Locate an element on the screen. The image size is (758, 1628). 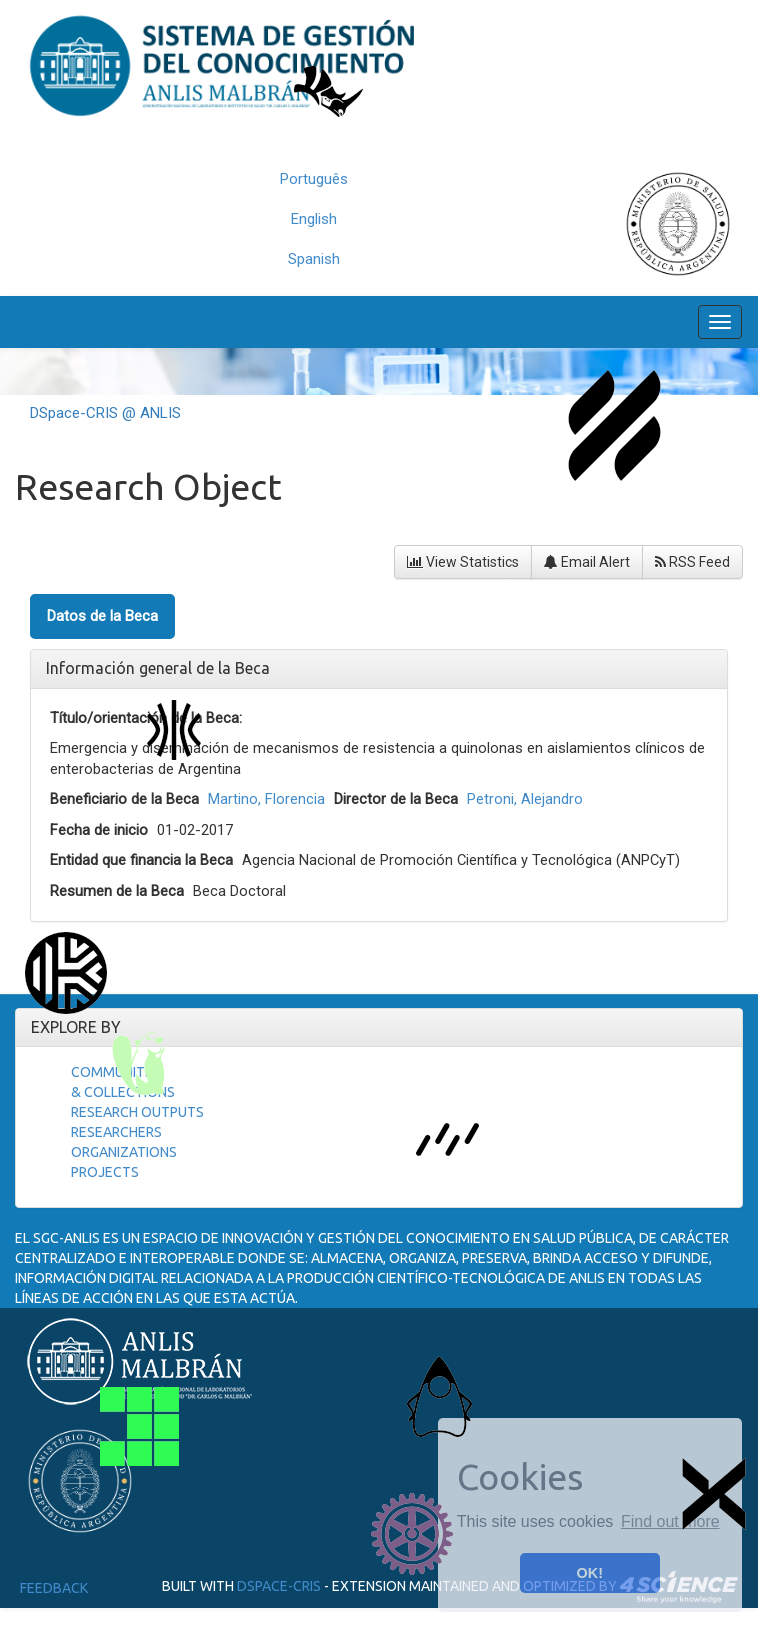
open Rhinoceros 3D modeling software is located at coordinates (328, 91).